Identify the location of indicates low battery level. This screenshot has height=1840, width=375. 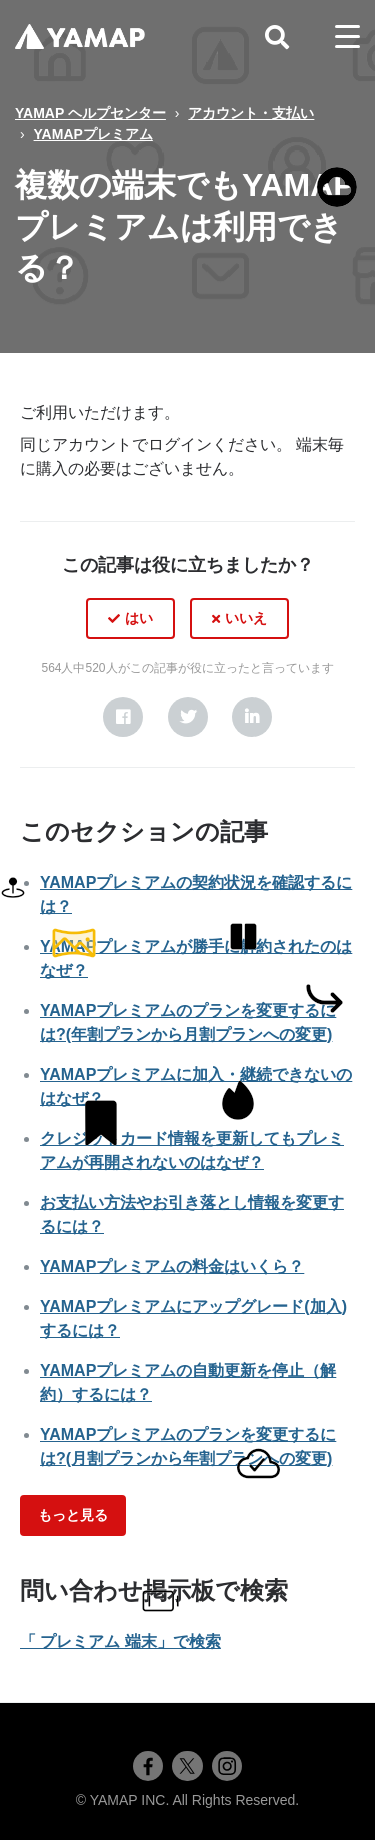
(160, 1601).